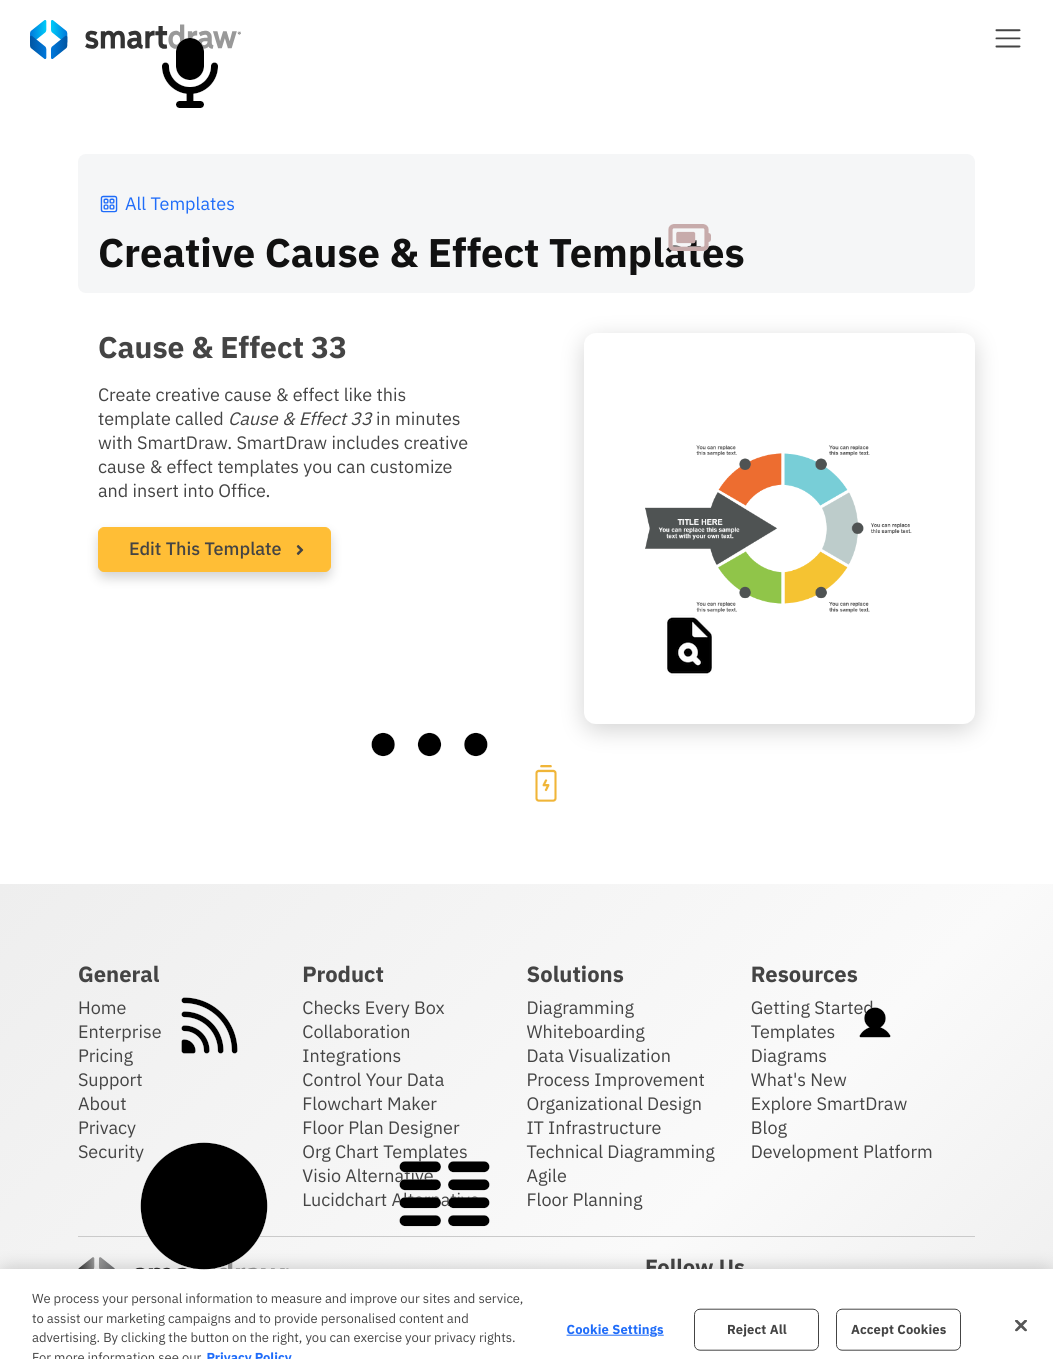 The height and width of the screenshot is (1359, 1053). I want to click on close or dismiss a dialog, so click(204, 1206).